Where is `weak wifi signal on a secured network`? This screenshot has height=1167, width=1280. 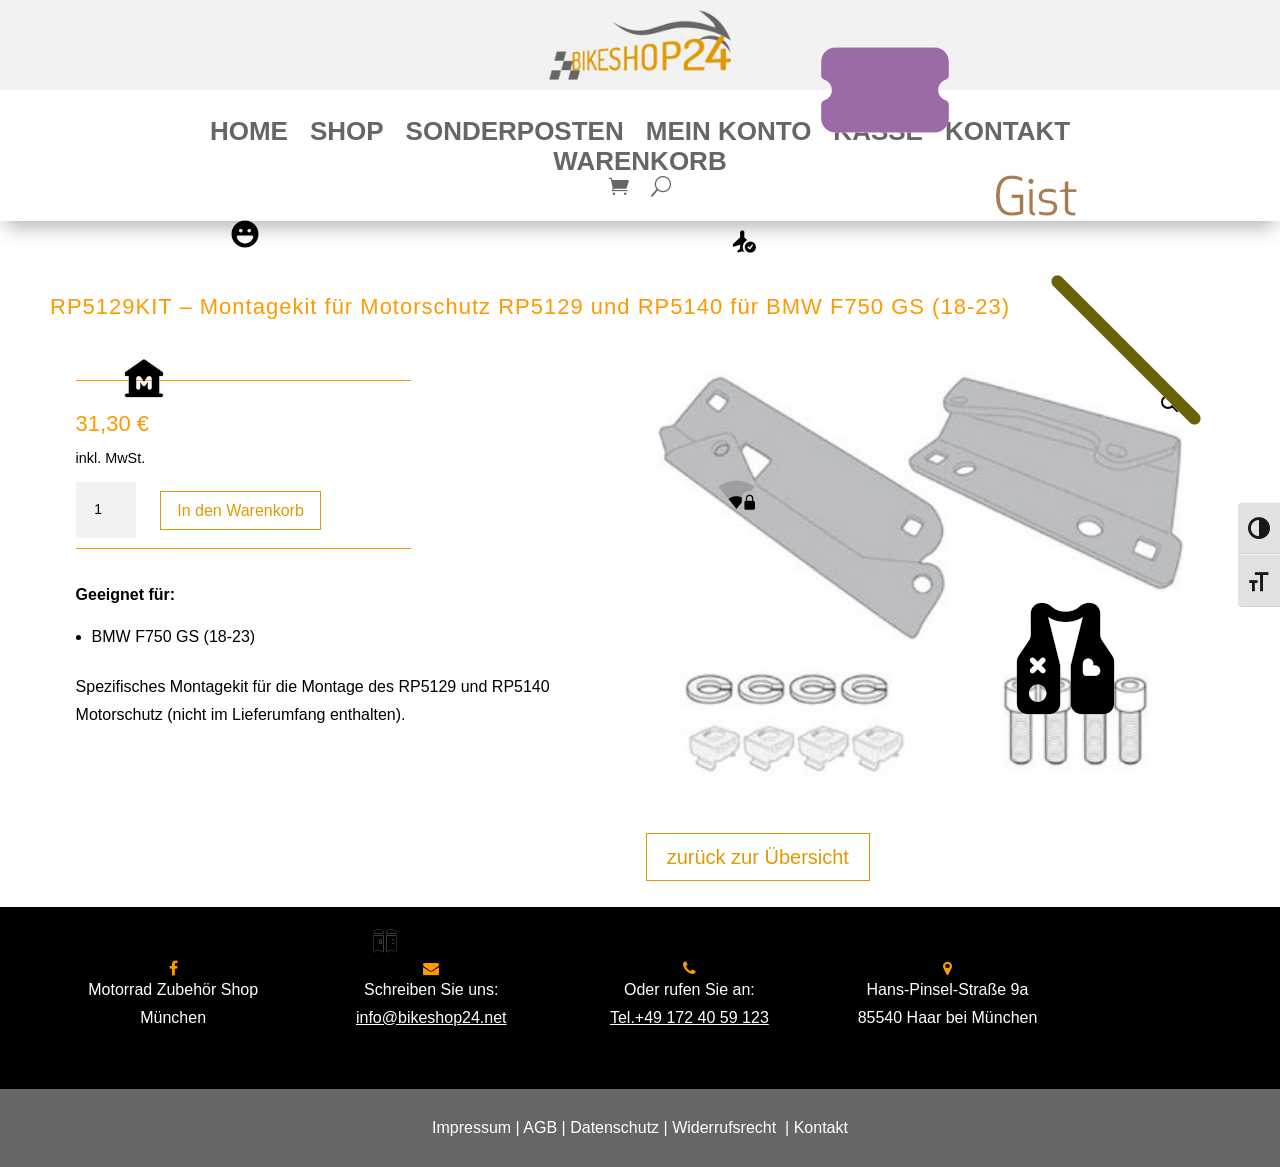 weak wifi signal on a secured network is located at coordinates (736, 494).